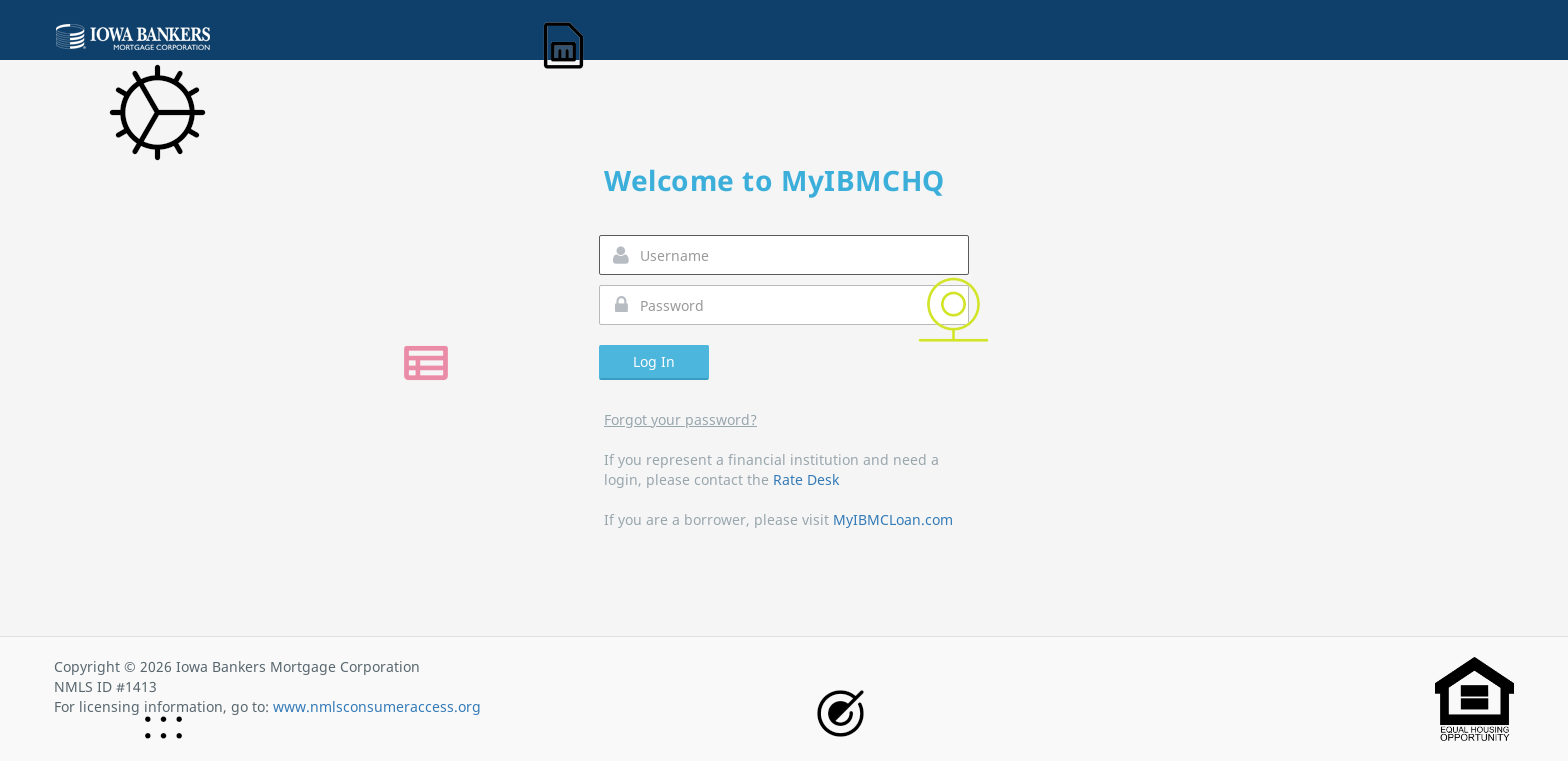 This screenshot has height=761, width=1568. What do you see at coordinates (840, 713) in the screenshot?
I see `set a goal or target` at bounding box center [840, 713].